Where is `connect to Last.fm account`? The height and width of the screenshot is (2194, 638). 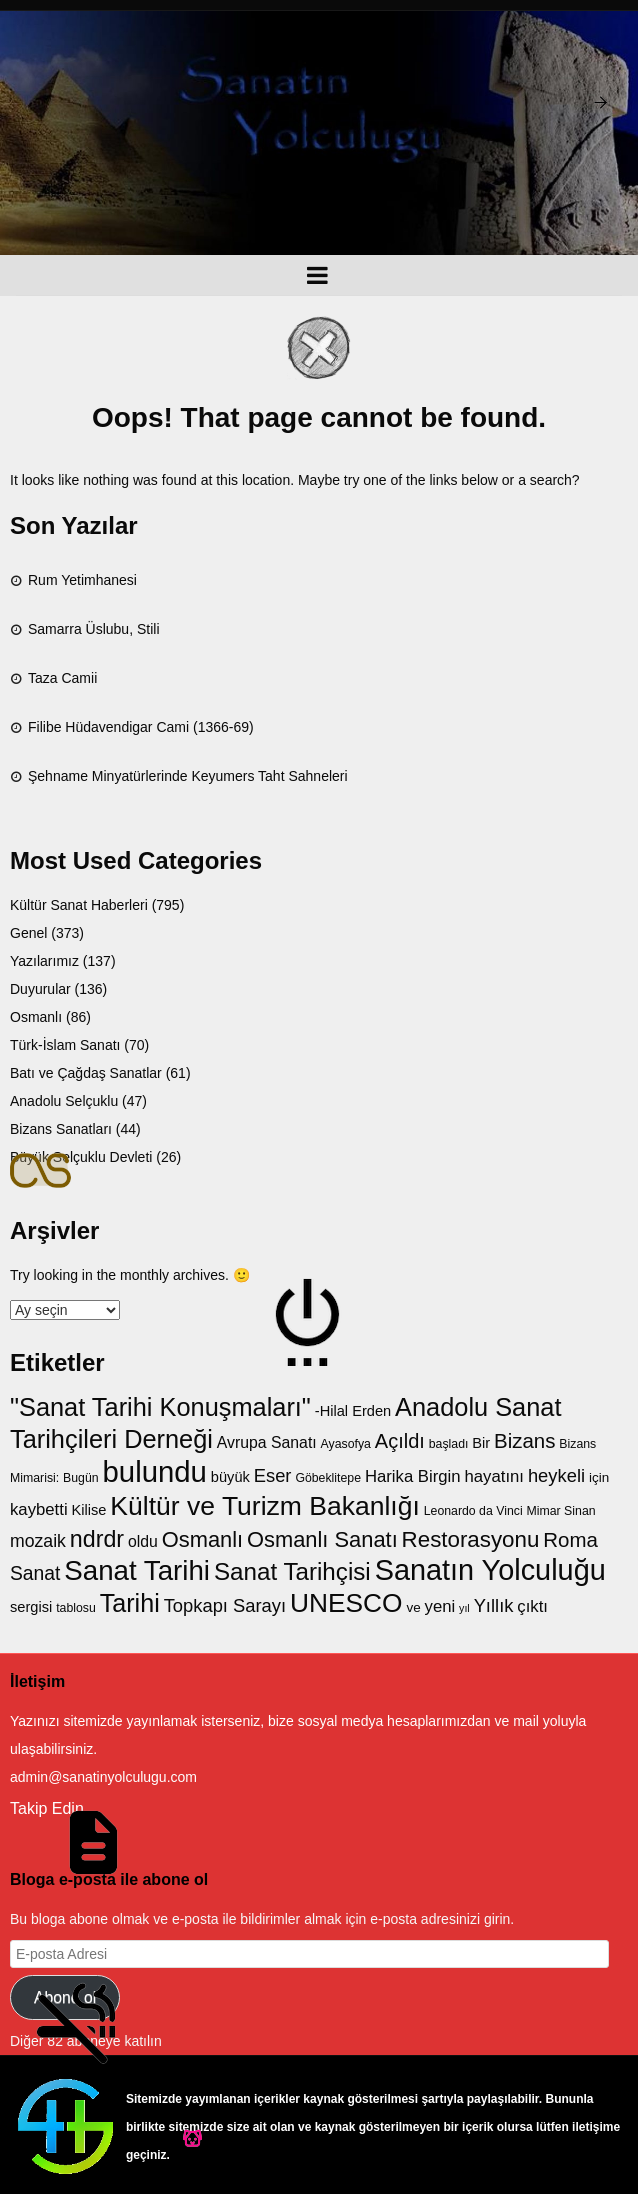
connect to Last.fm account is located at coordinates (40, 1169).